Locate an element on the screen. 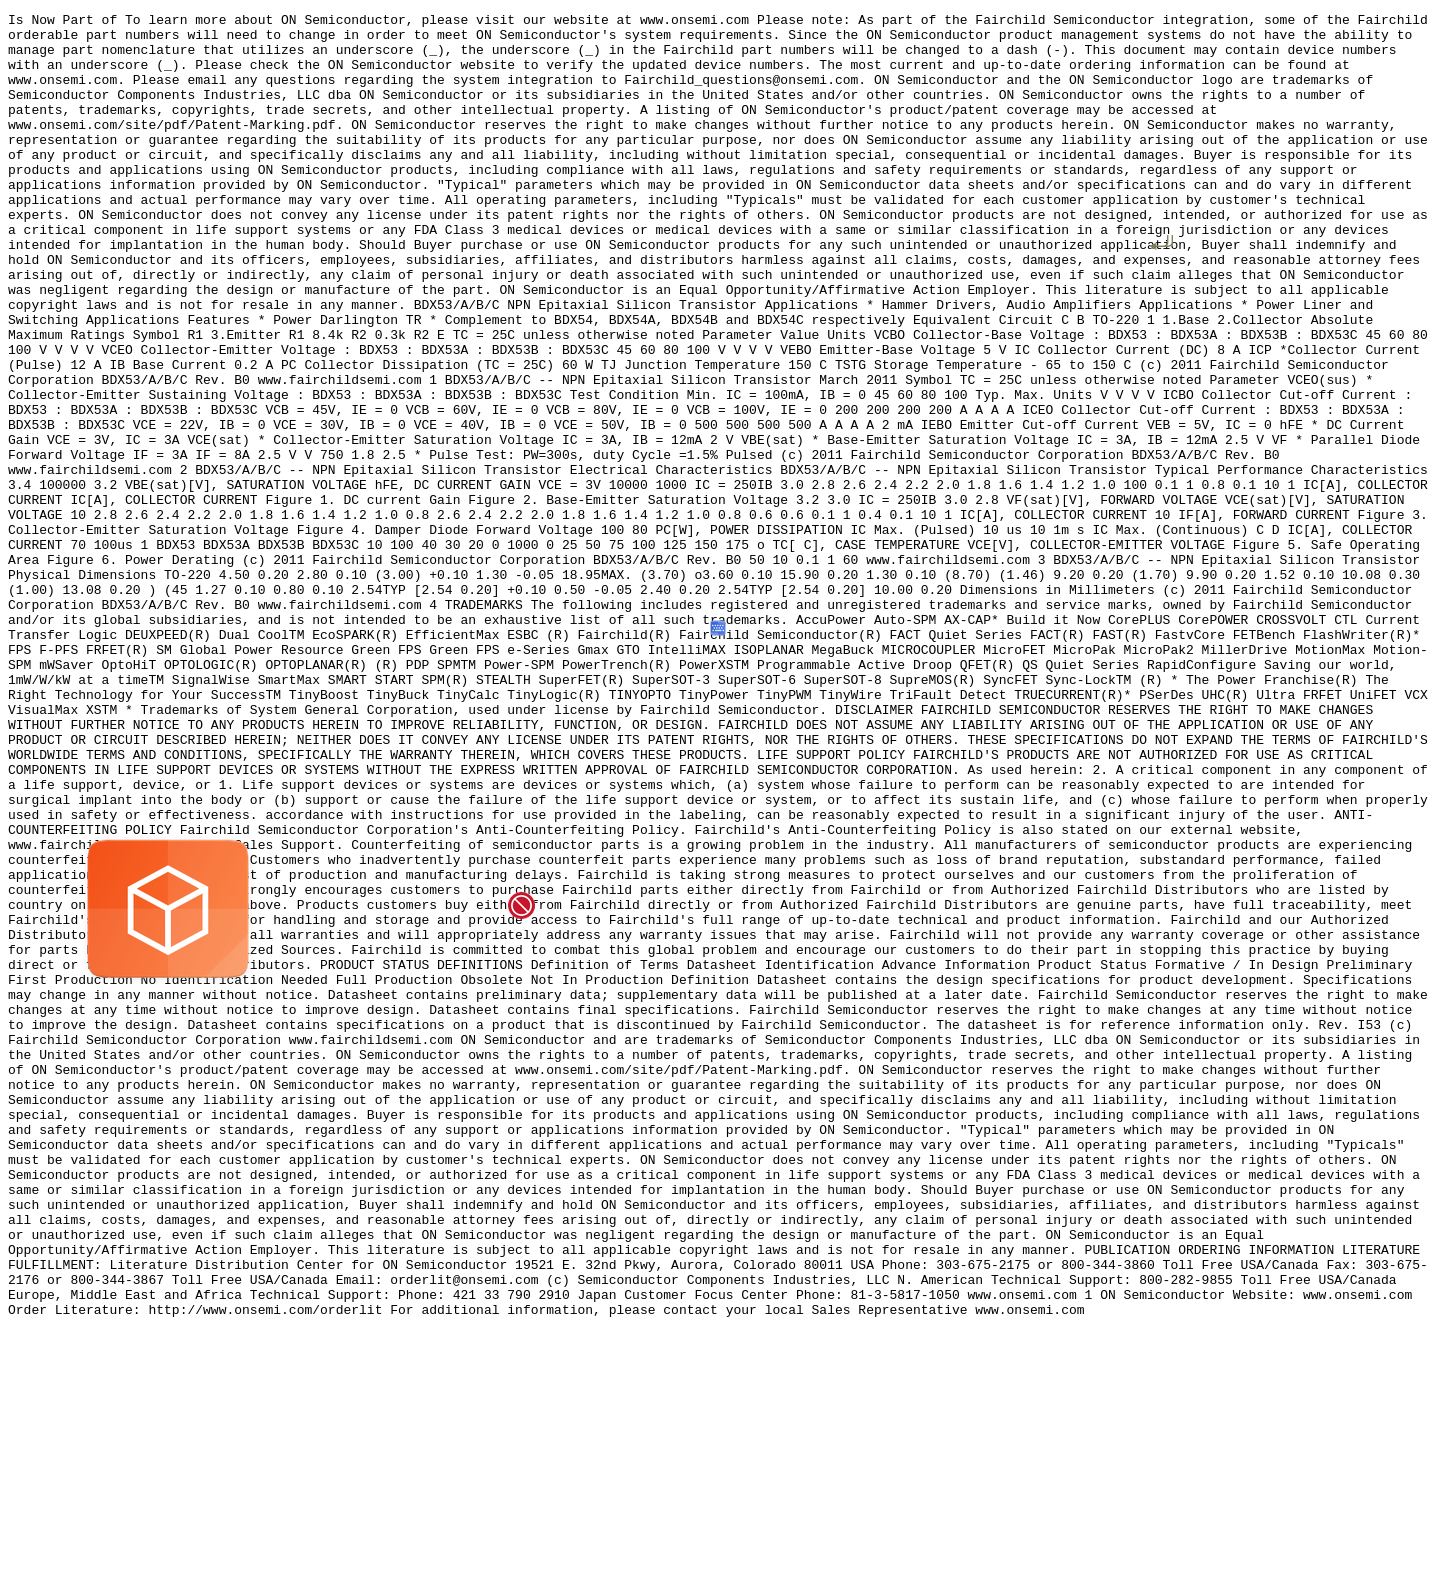 The height and width of the screenshot is (1592, 1440). reply to all recipients of an email is located at coordinates (1161, 241).